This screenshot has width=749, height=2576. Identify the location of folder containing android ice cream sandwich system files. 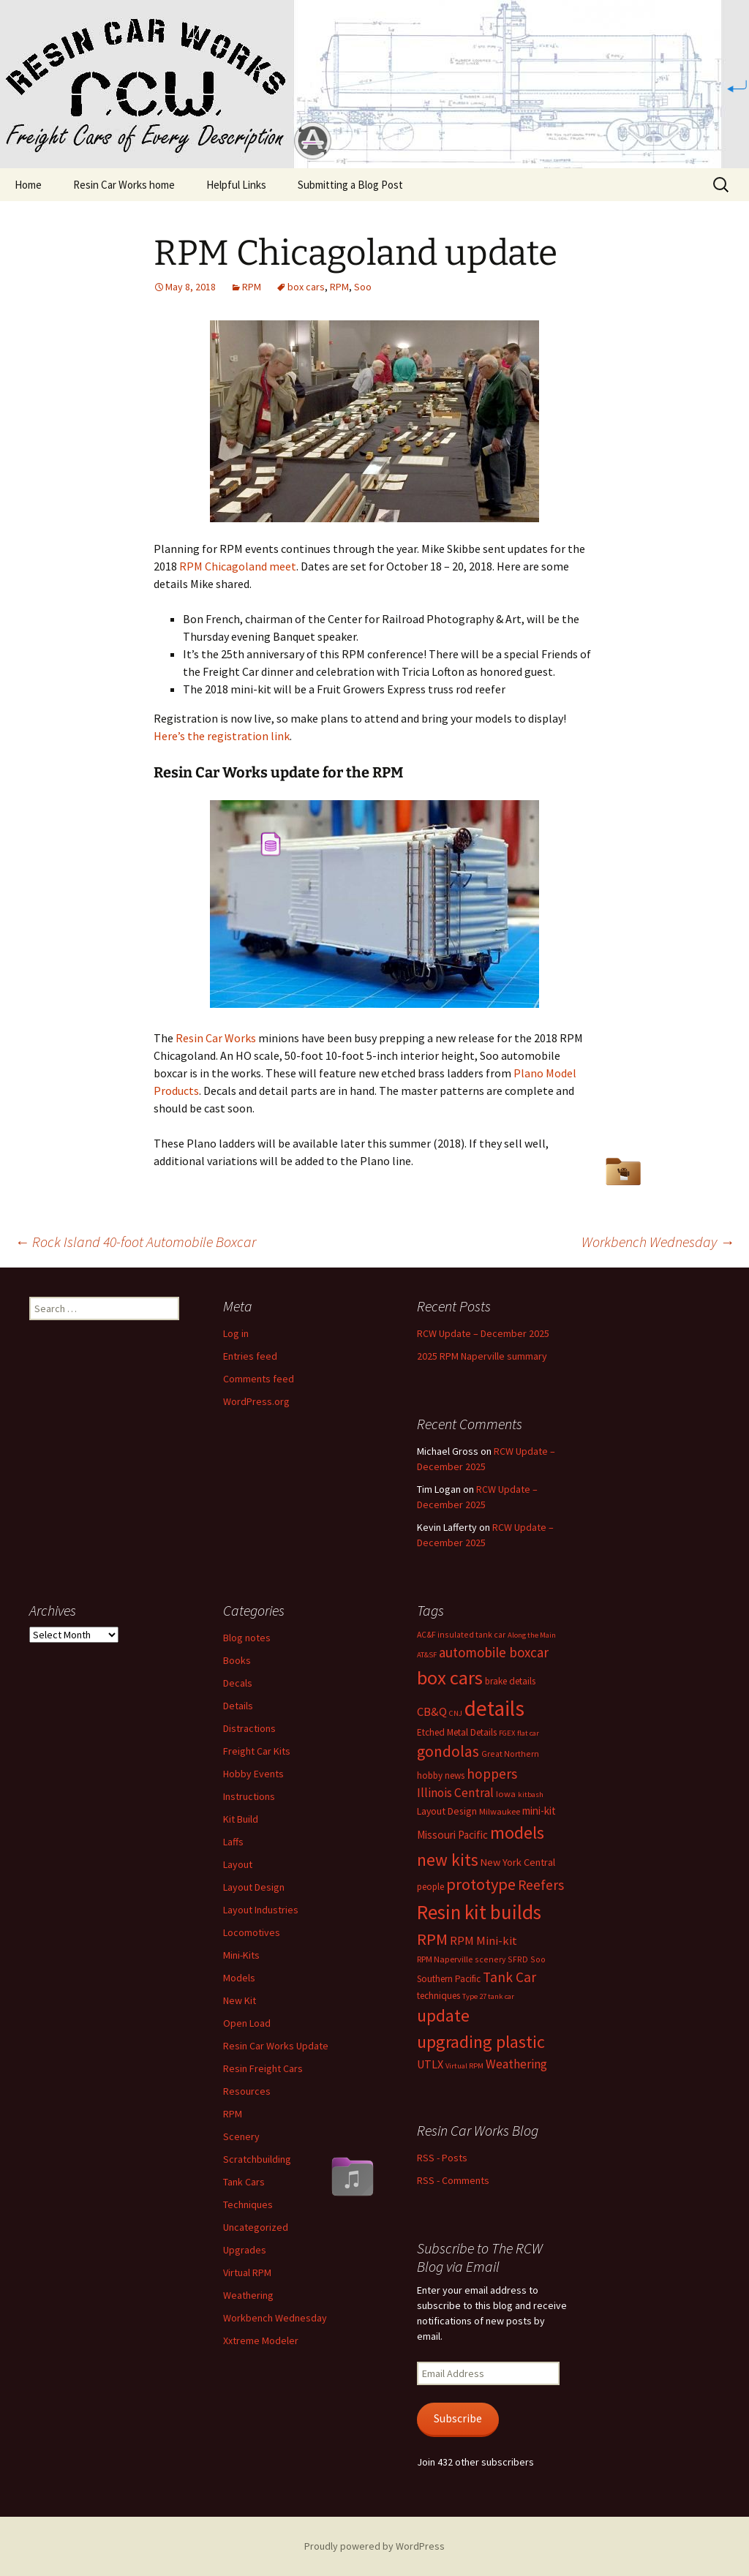
(623, 1172).